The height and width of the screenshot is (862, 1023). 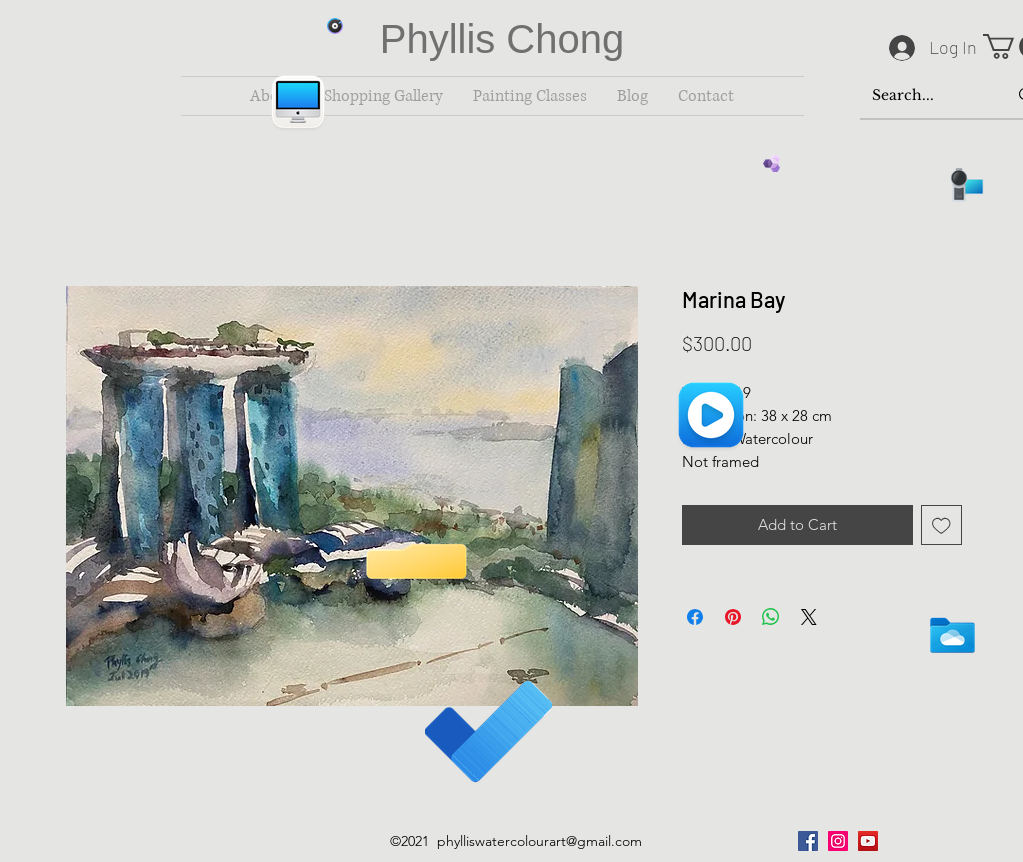 What do you see at coordinates (967, 185) in the screenshot?
I see `access video recording device settings` at bounding box center [967, 185].